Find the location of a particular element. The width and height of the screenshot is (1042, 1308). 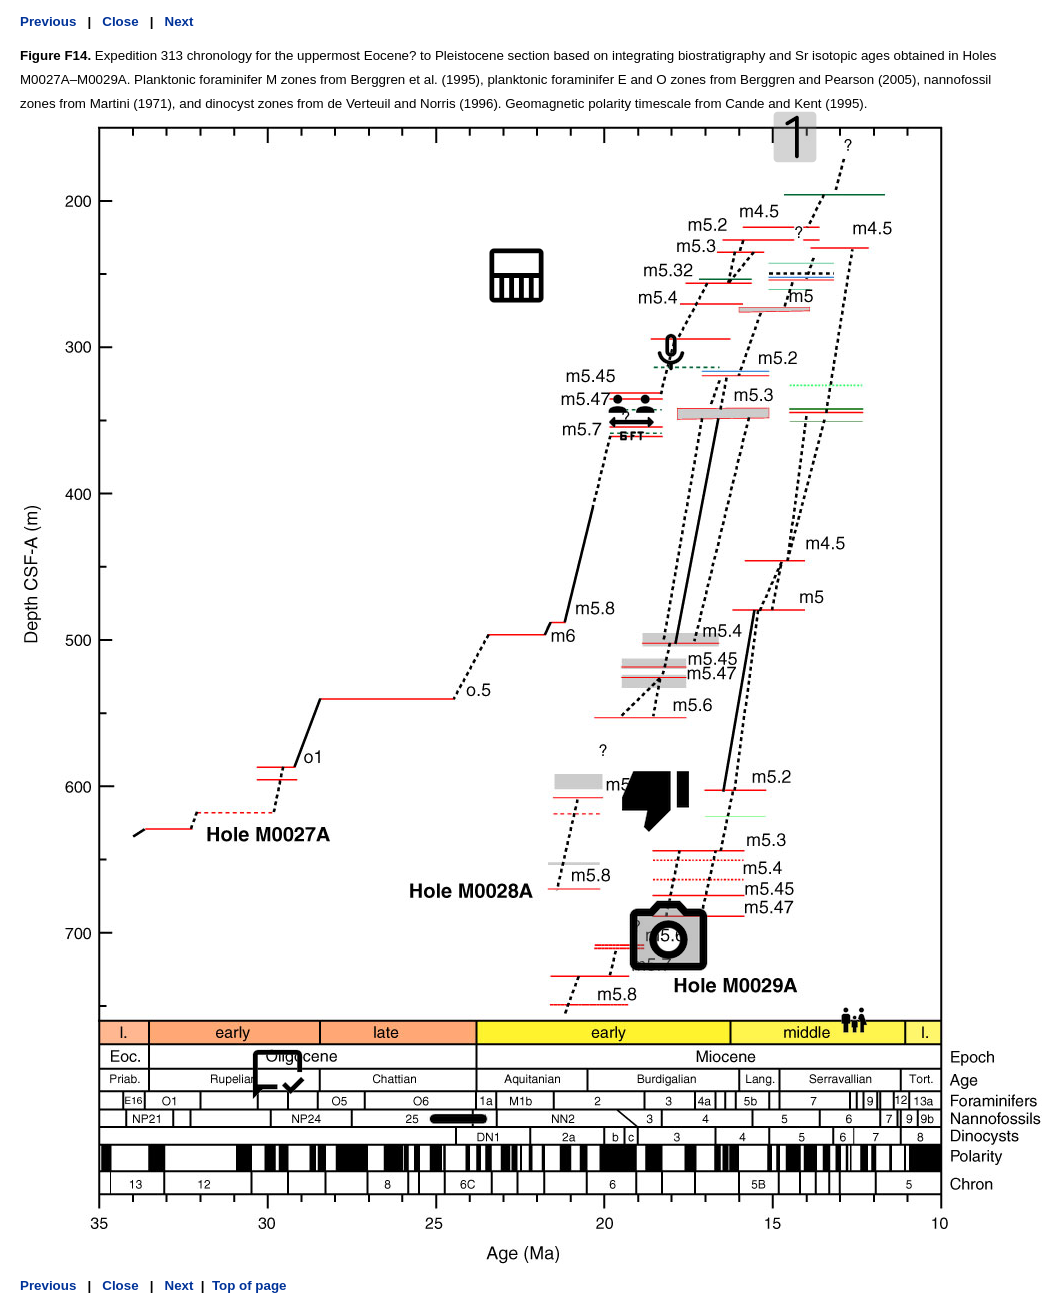

indicates social distancing requirement of 6 feet is located at coordinates (631, 417).